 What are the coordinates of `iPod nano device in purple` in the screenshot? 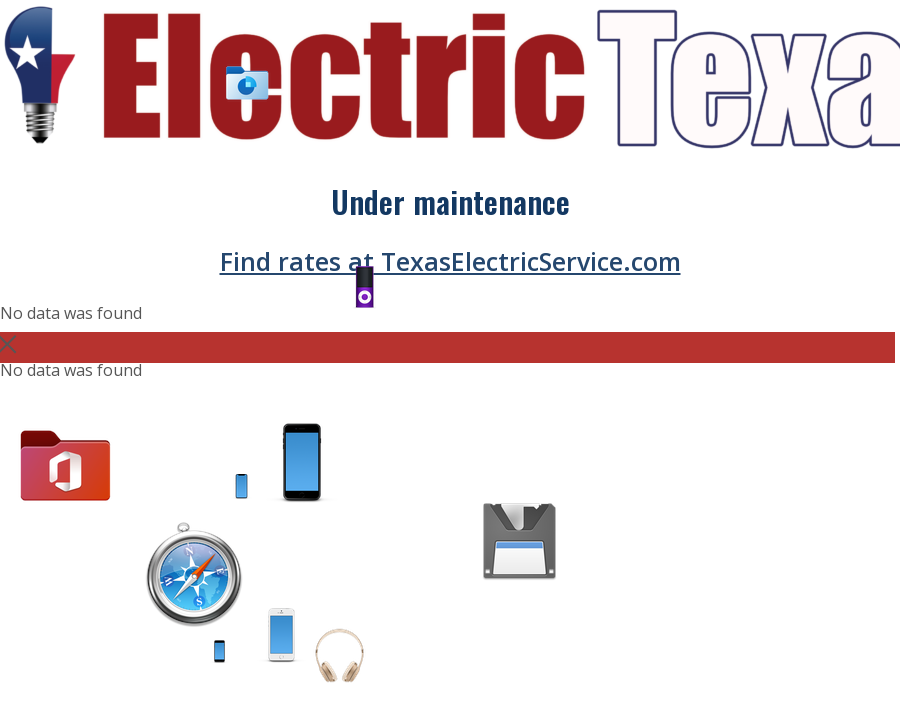 It's located at (364, 287).